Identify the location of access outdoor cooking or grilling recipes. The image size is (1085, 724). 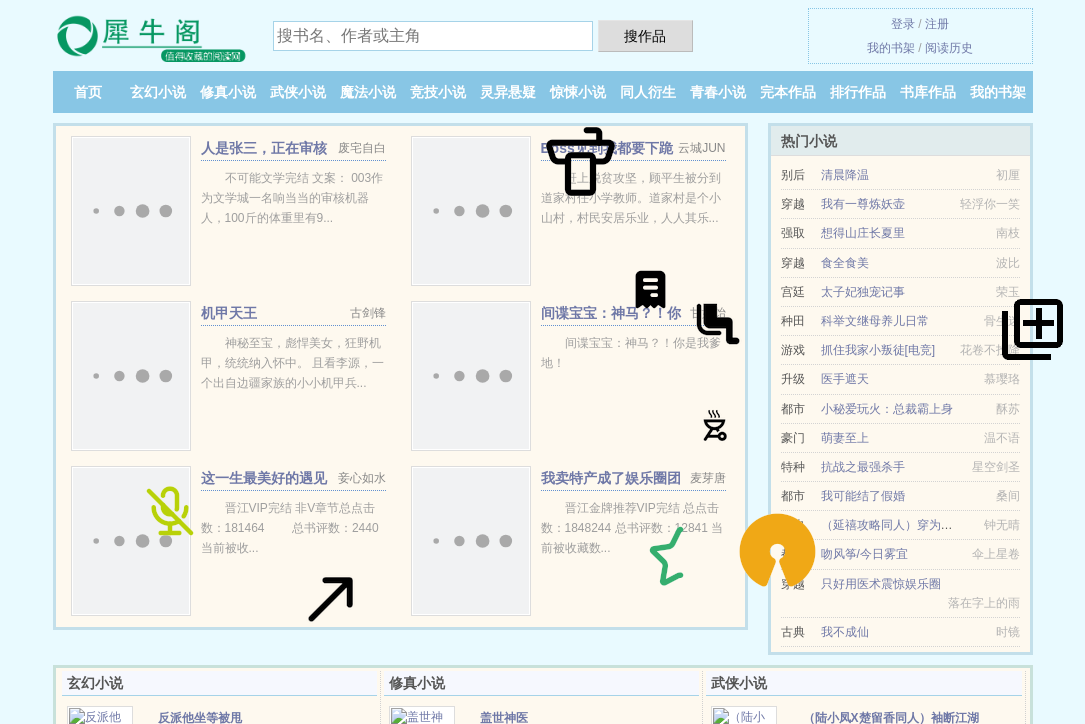
(714, 425).